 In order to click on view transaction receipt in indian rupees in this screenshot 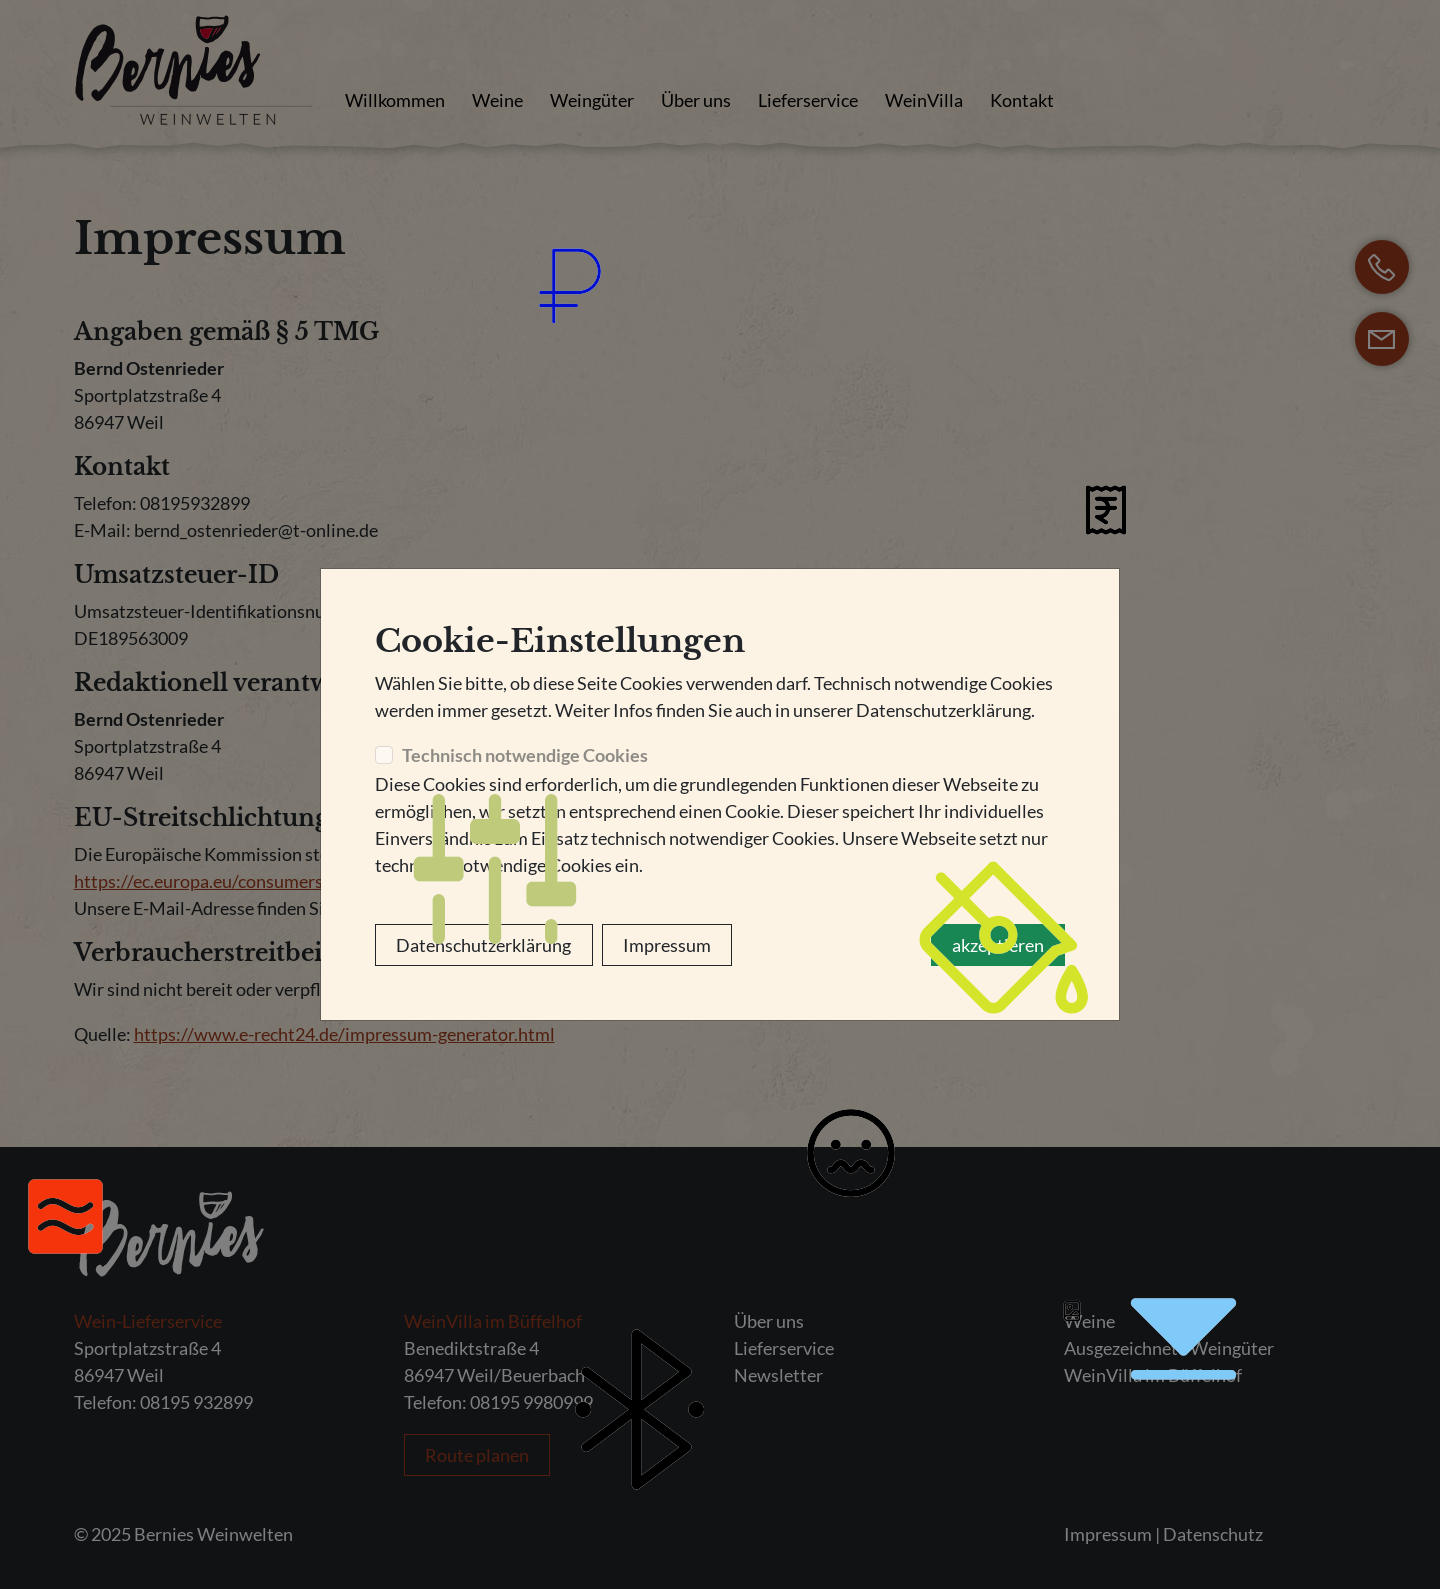, I will do `click(1106, 510)`.